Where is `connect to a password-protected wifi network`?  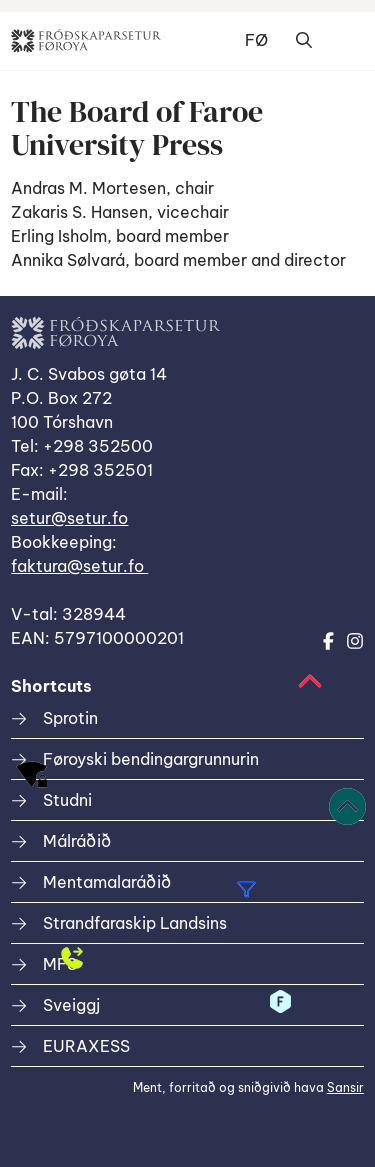 connect to a password-protected wifi network is located at coordinates (31, 774).